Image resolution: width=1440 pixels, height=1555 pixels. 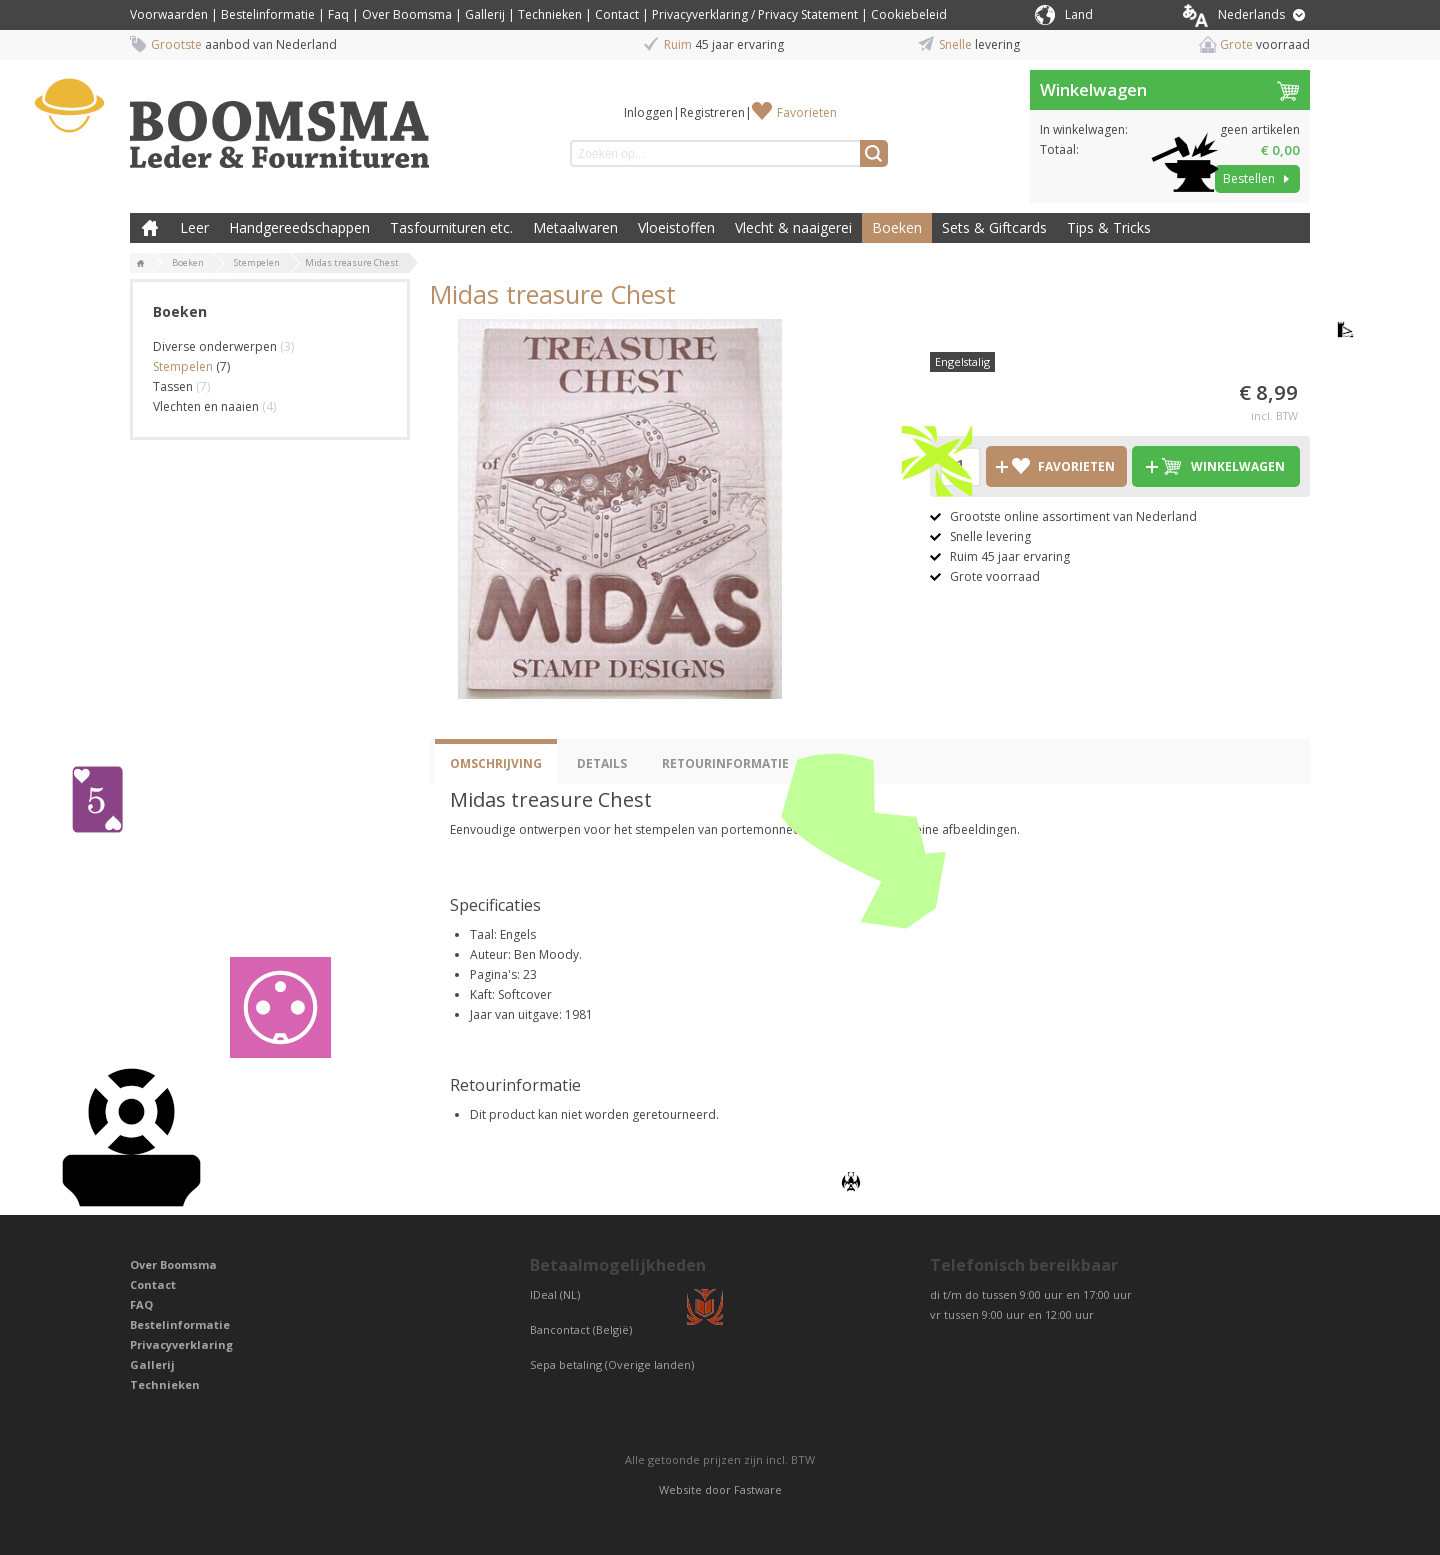 What do you see at coordinates (1185, 158) in the screenshot?
I see `access the blacksmithing or crafting menu` at bounding box center [1185, 158].